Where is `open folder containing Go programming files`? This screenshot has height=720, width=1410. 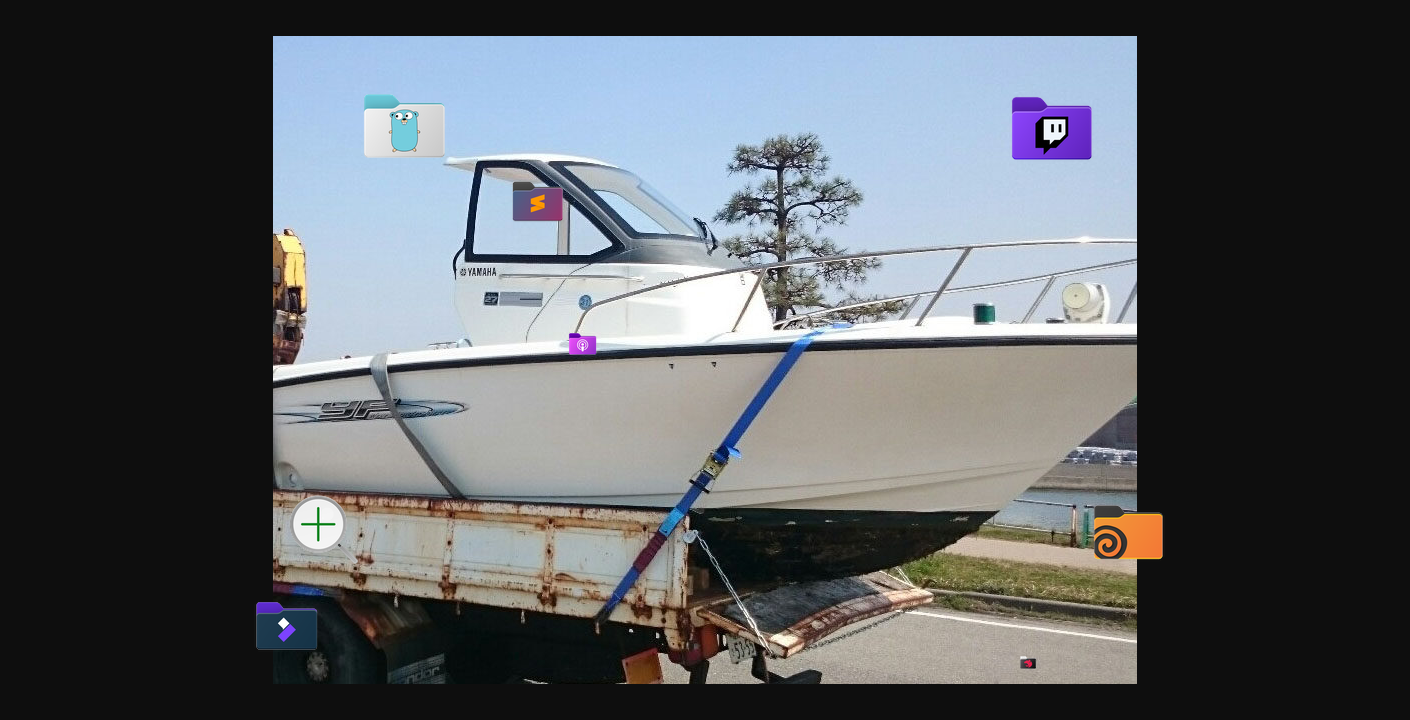 open folder containing Go programming files is located at coordinates (404, 128).